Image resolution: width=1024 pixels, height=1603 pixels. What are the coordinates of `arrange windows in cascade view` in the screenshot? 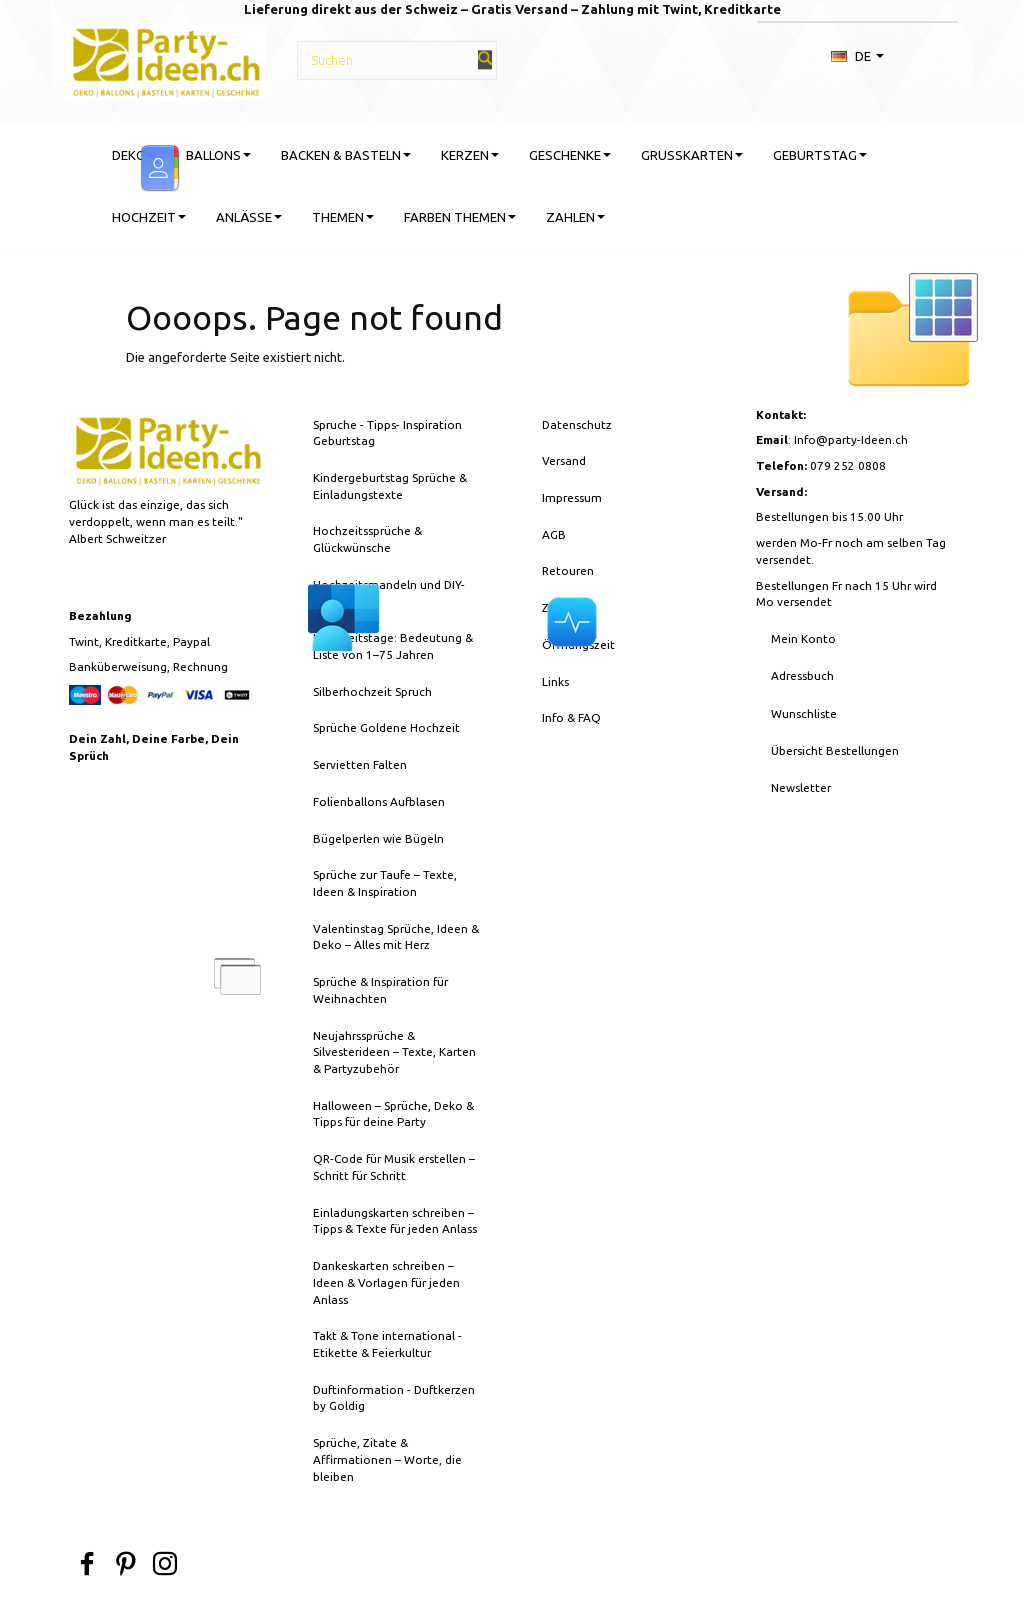 It's located at (237, 976).